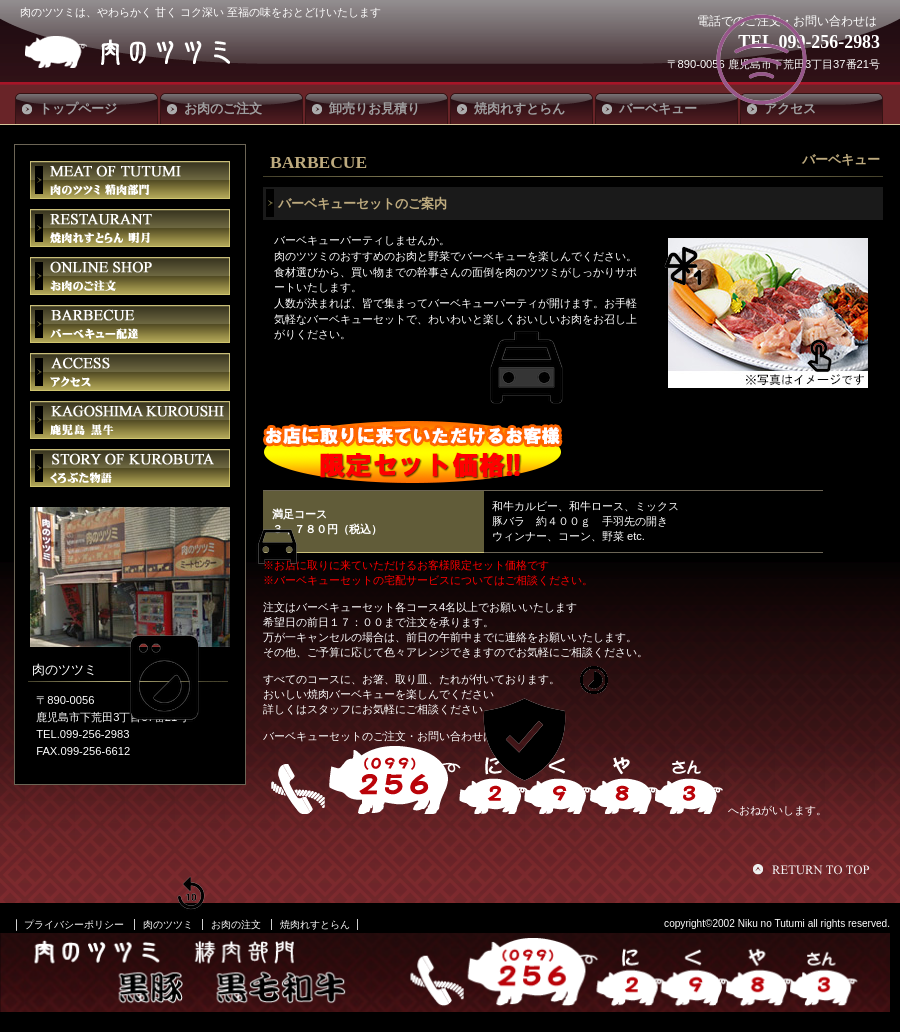  Describe the element at coordinates (684, 266) in the screenshot. I see `adjust car ventilation fan to setting 1` at that location.